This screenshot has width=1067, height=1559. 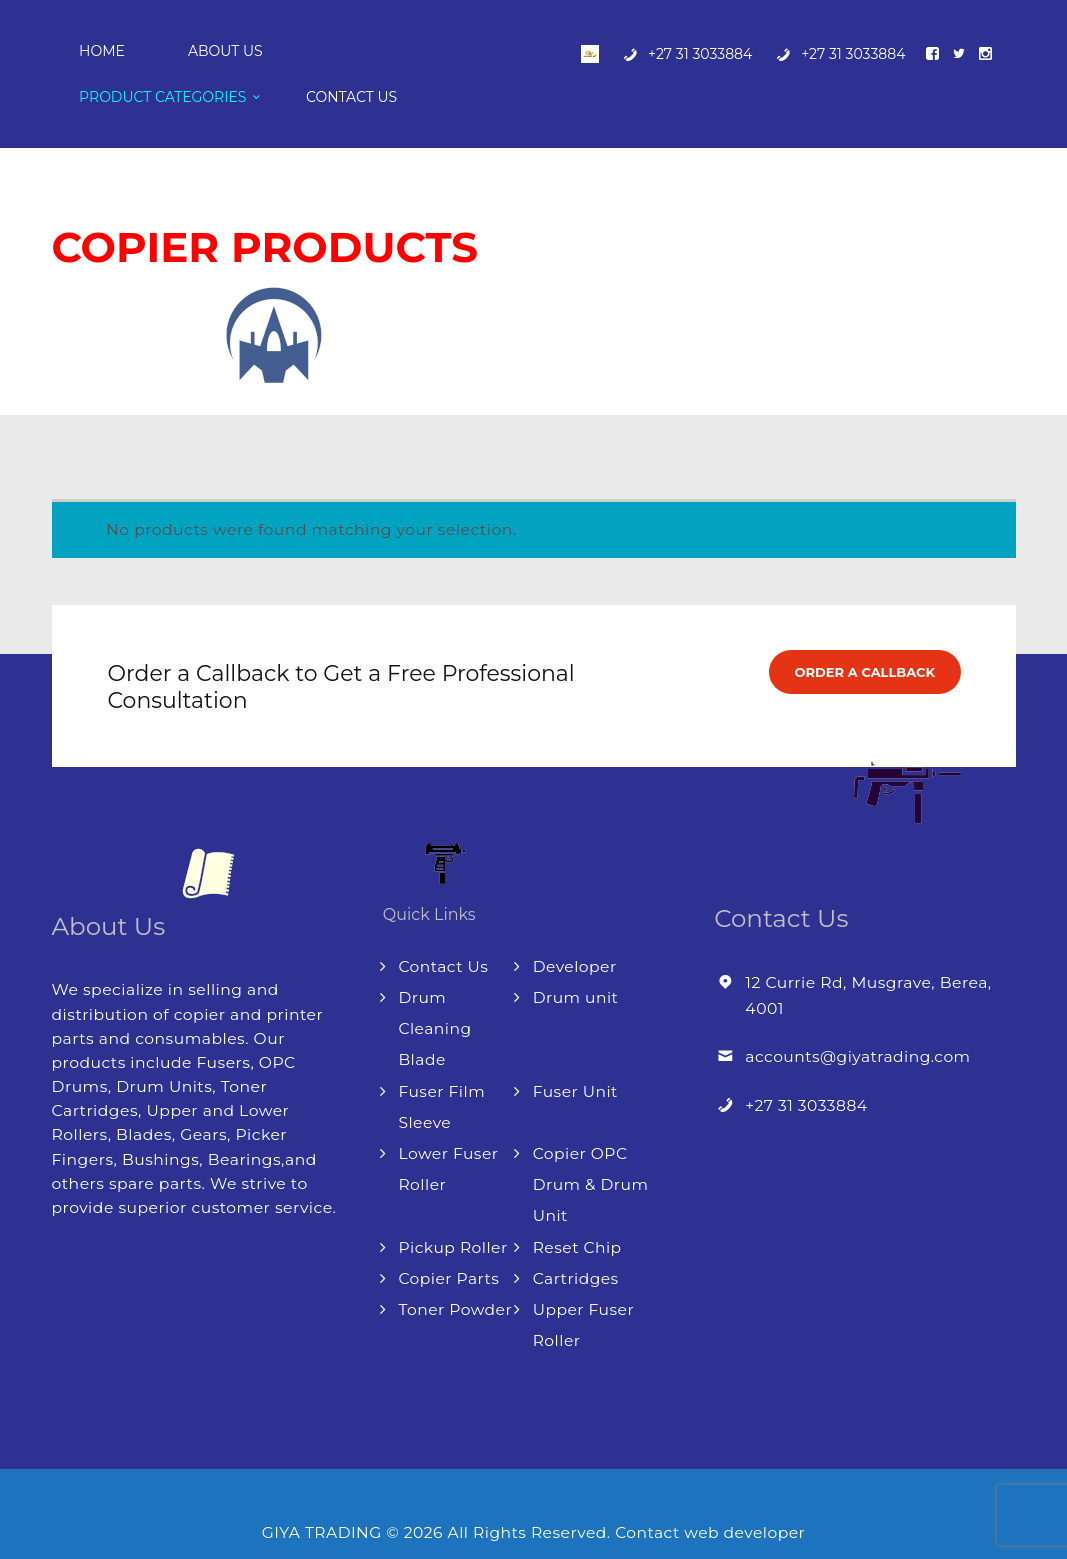 I want to click on select uzi weapon in game inventory, so click(x=445, y=863).